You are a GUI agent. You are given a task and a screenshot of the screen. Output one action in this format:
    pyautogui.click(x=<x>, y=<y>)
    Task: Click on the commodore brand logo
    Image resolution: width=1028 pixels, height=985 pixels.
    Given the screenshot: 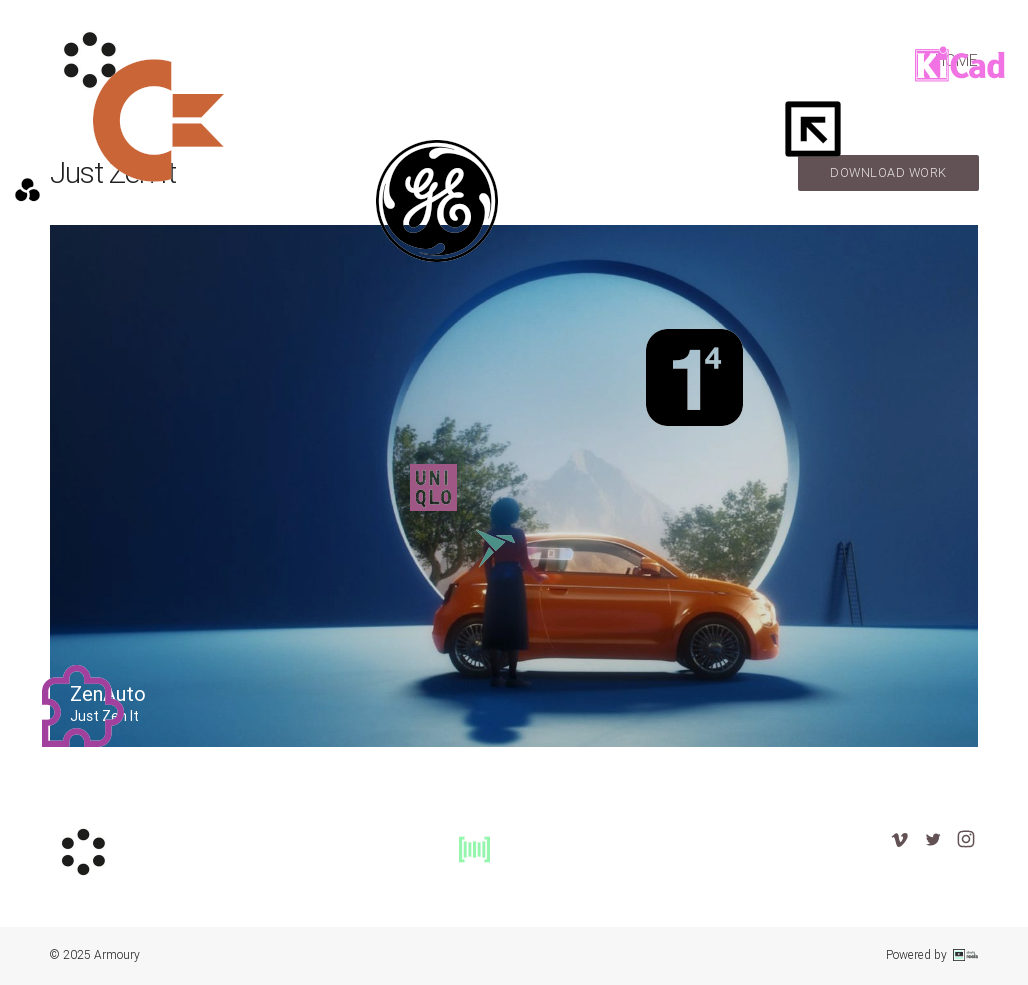 What is the action you would take?
    pyautogui.click(x=158, y=120)
    